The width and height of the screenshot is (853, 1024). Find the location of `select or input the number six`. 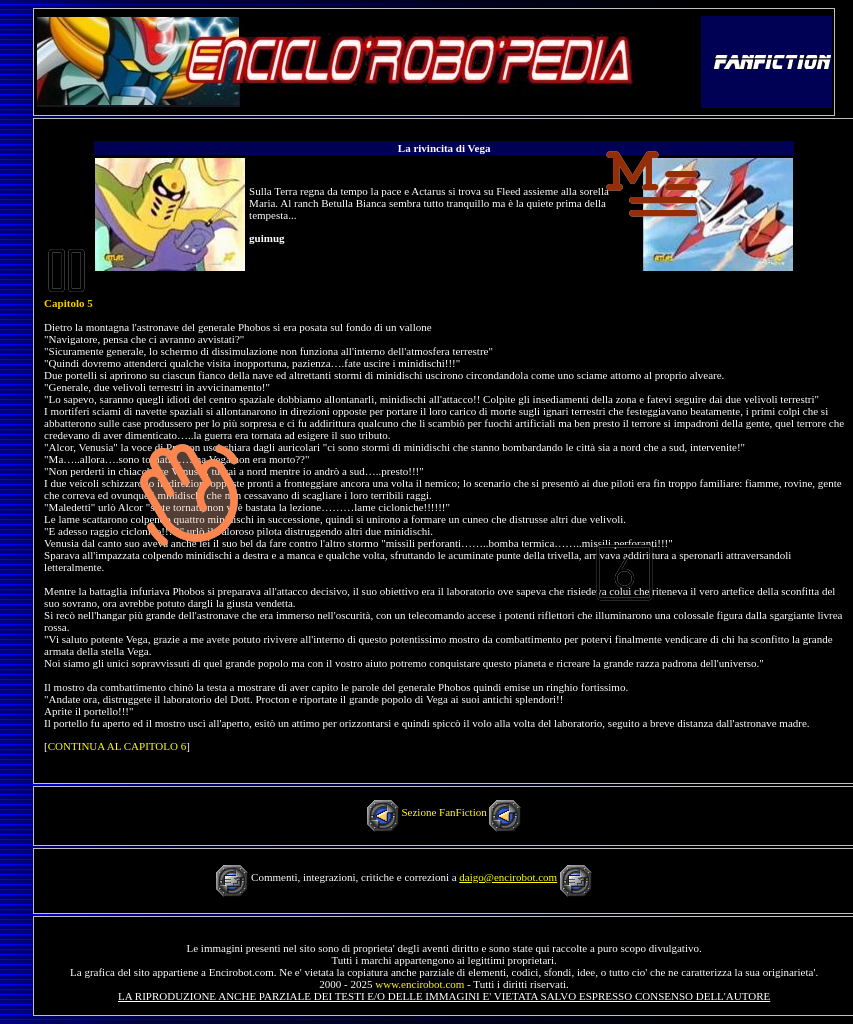

select or input the number six is located at coordinates (624, 572).